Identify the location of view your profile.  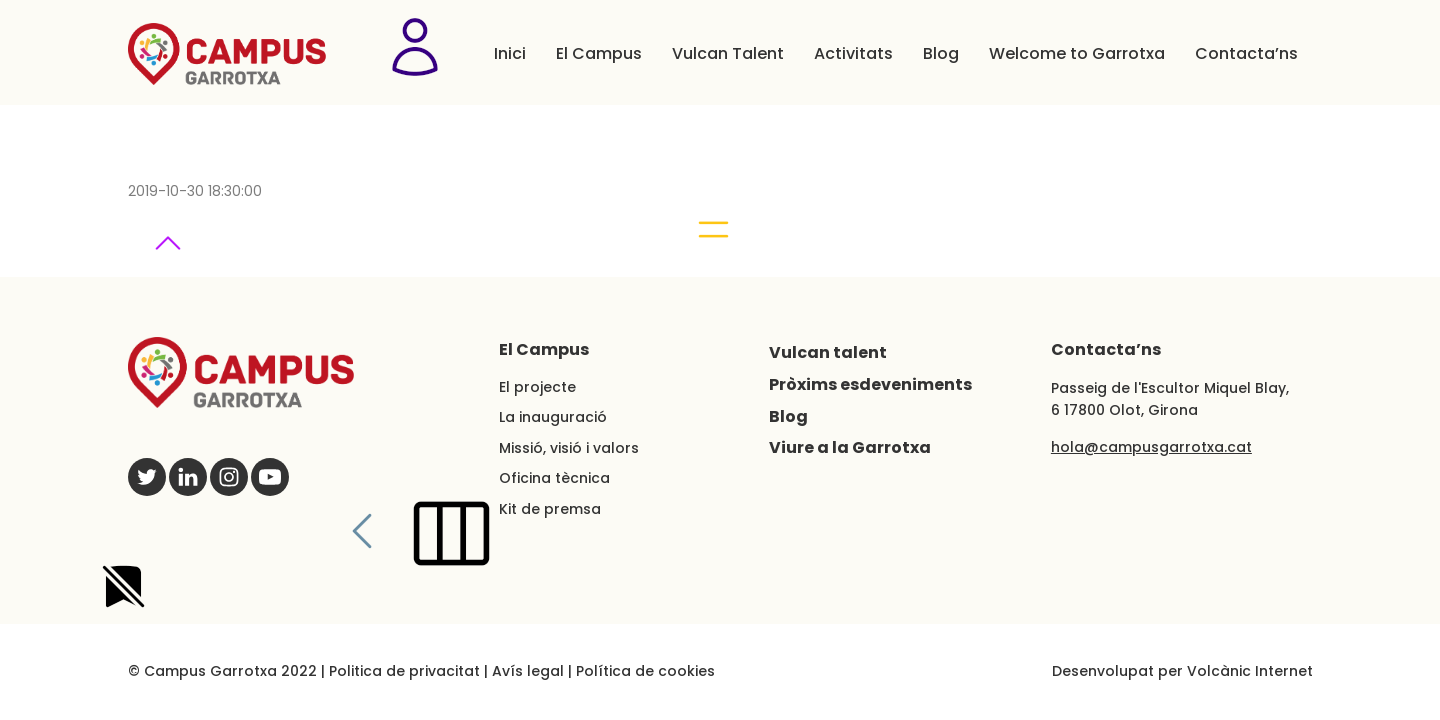
(415, 47).